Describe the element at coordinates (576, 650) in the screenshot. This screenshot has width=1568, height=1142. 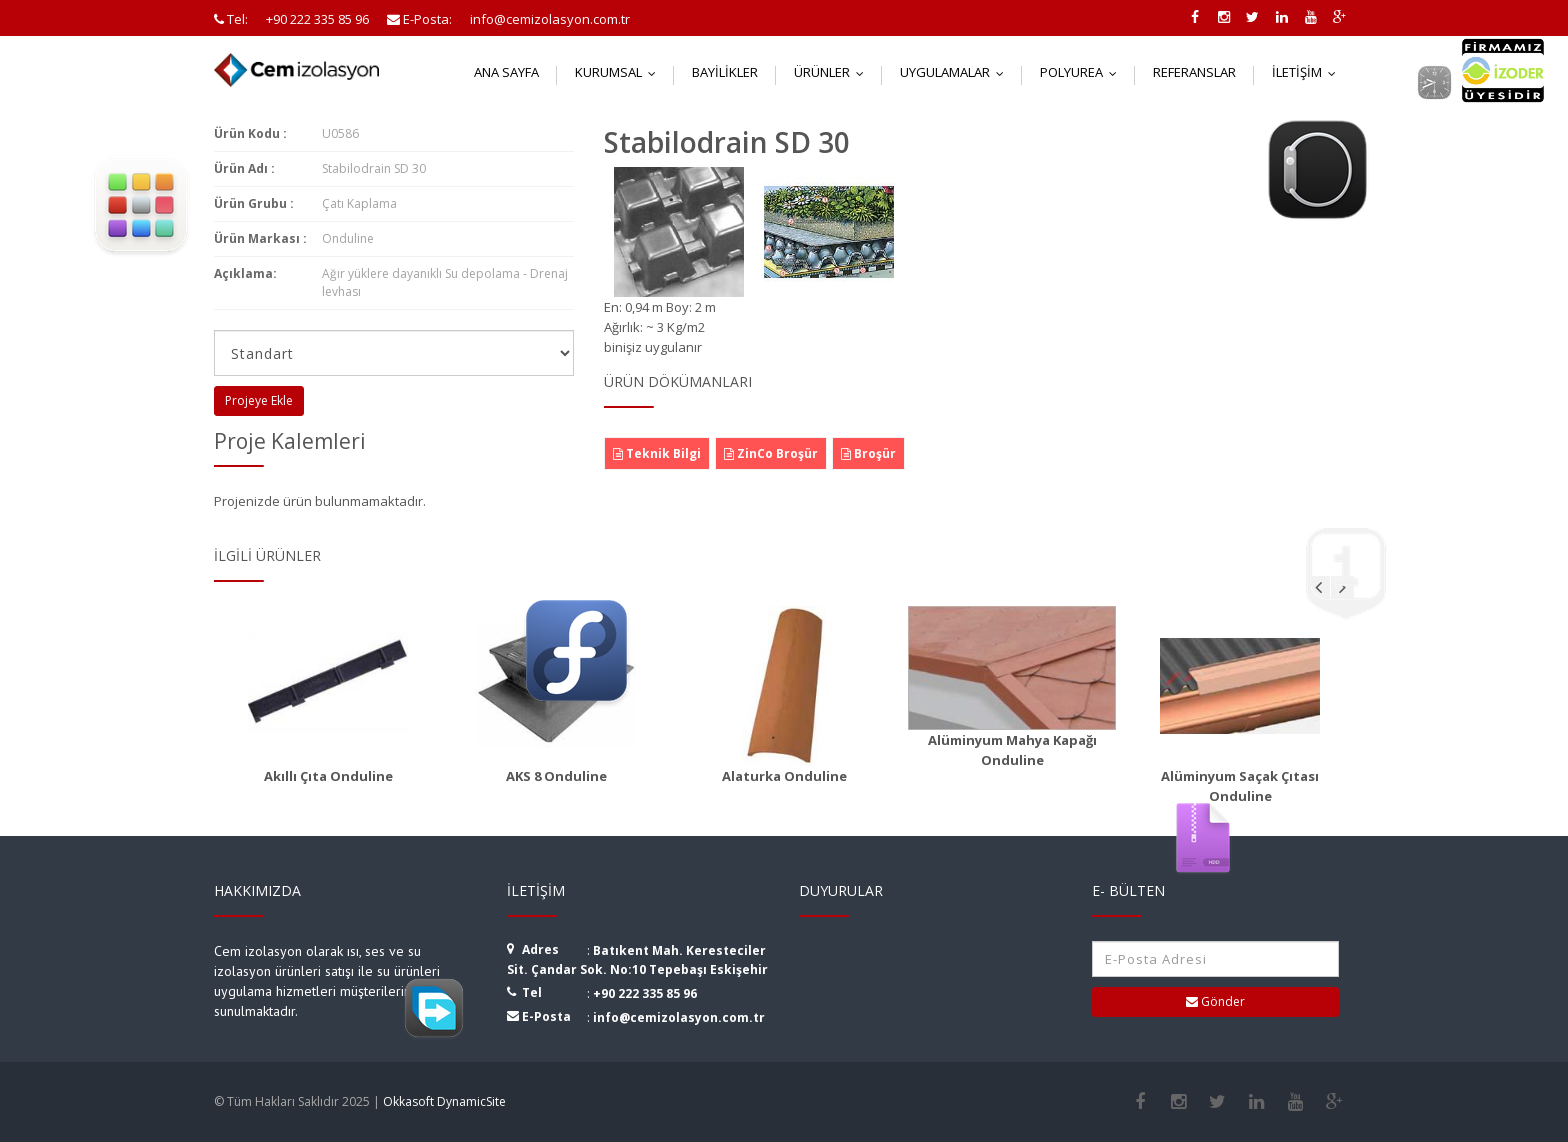
I see `open the fedora linux application` at that location.